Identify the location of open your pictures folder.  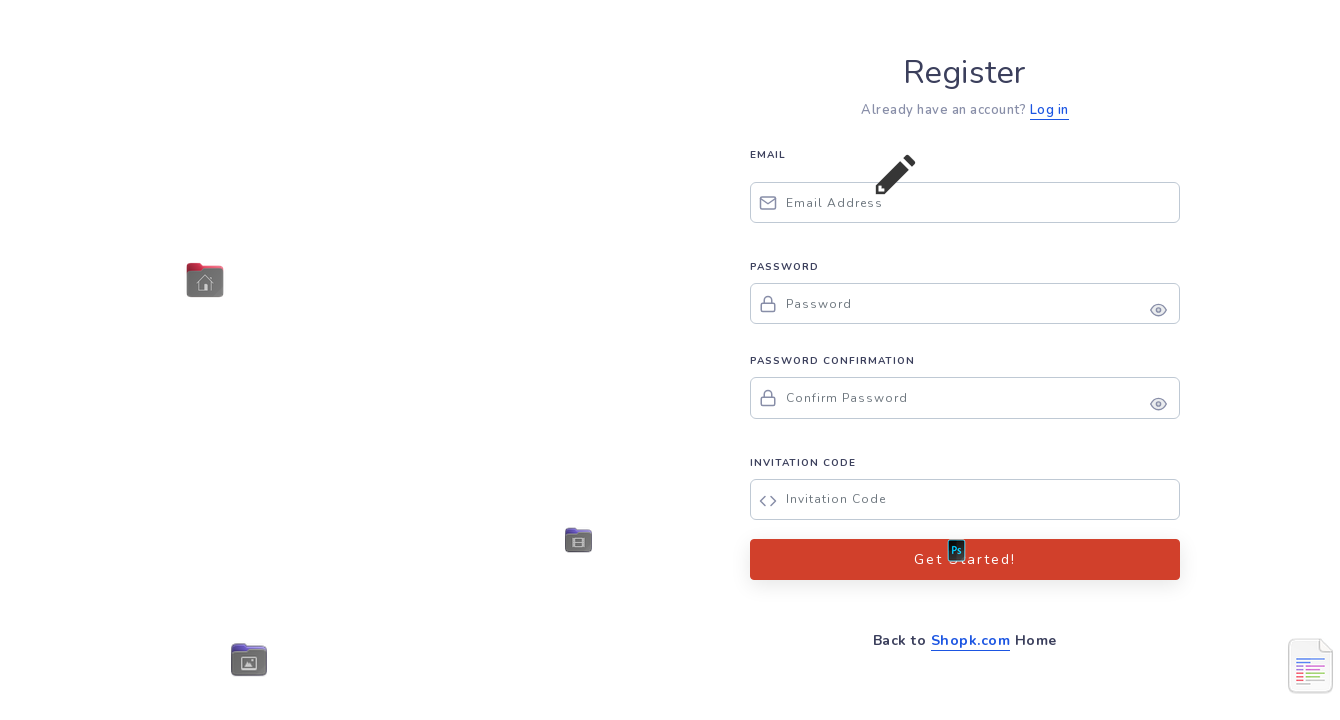
(249, 659).